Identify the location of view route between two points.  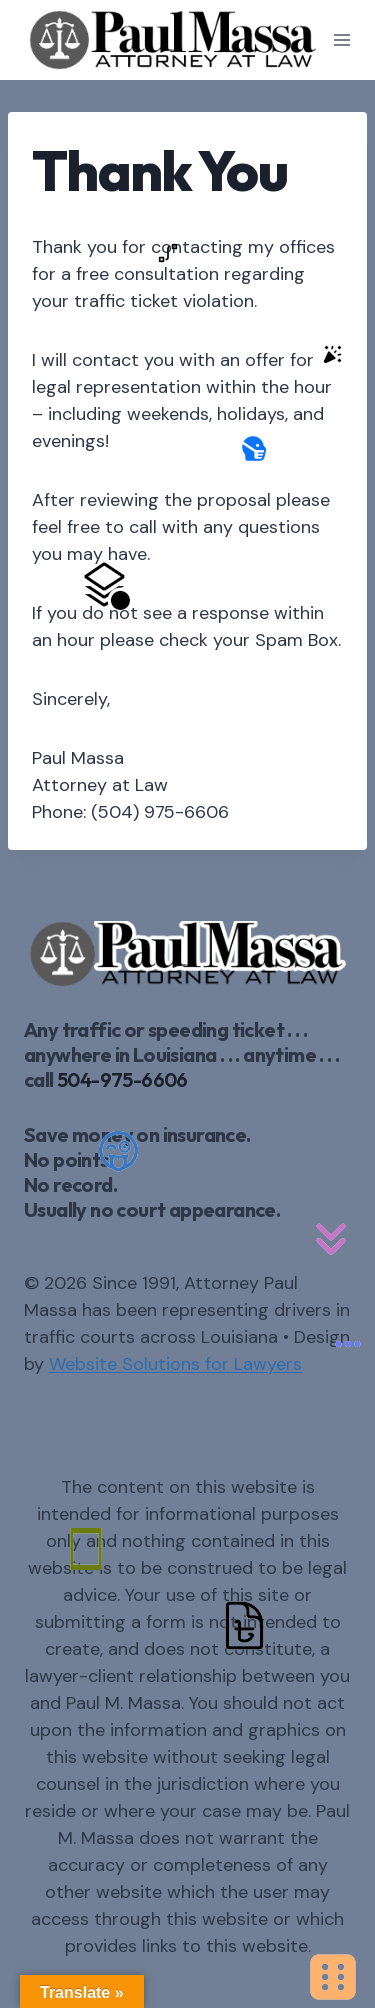
(168, 253).